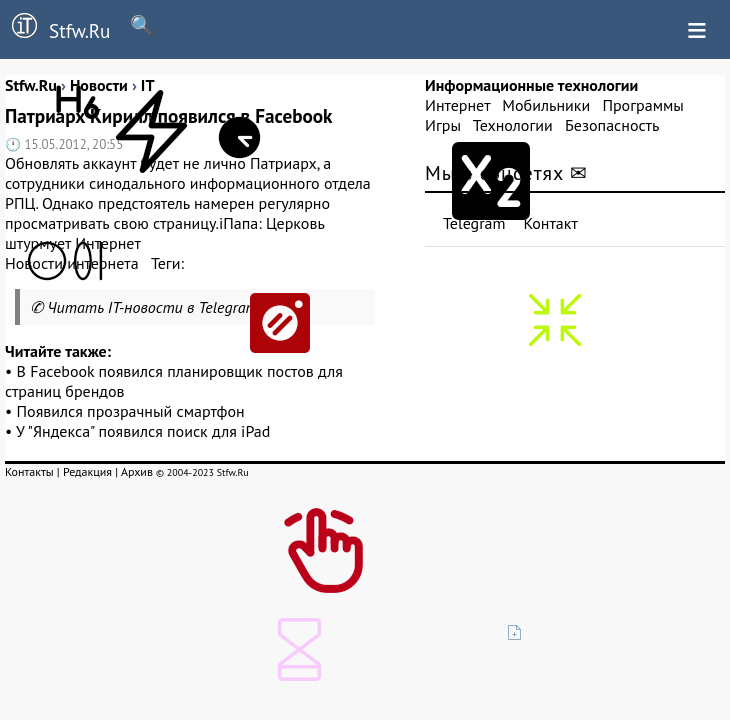 Image resolution: width=730 pixels, height=720 pixels. I want to click on drag to move or reposition an element, so click(326, 548).